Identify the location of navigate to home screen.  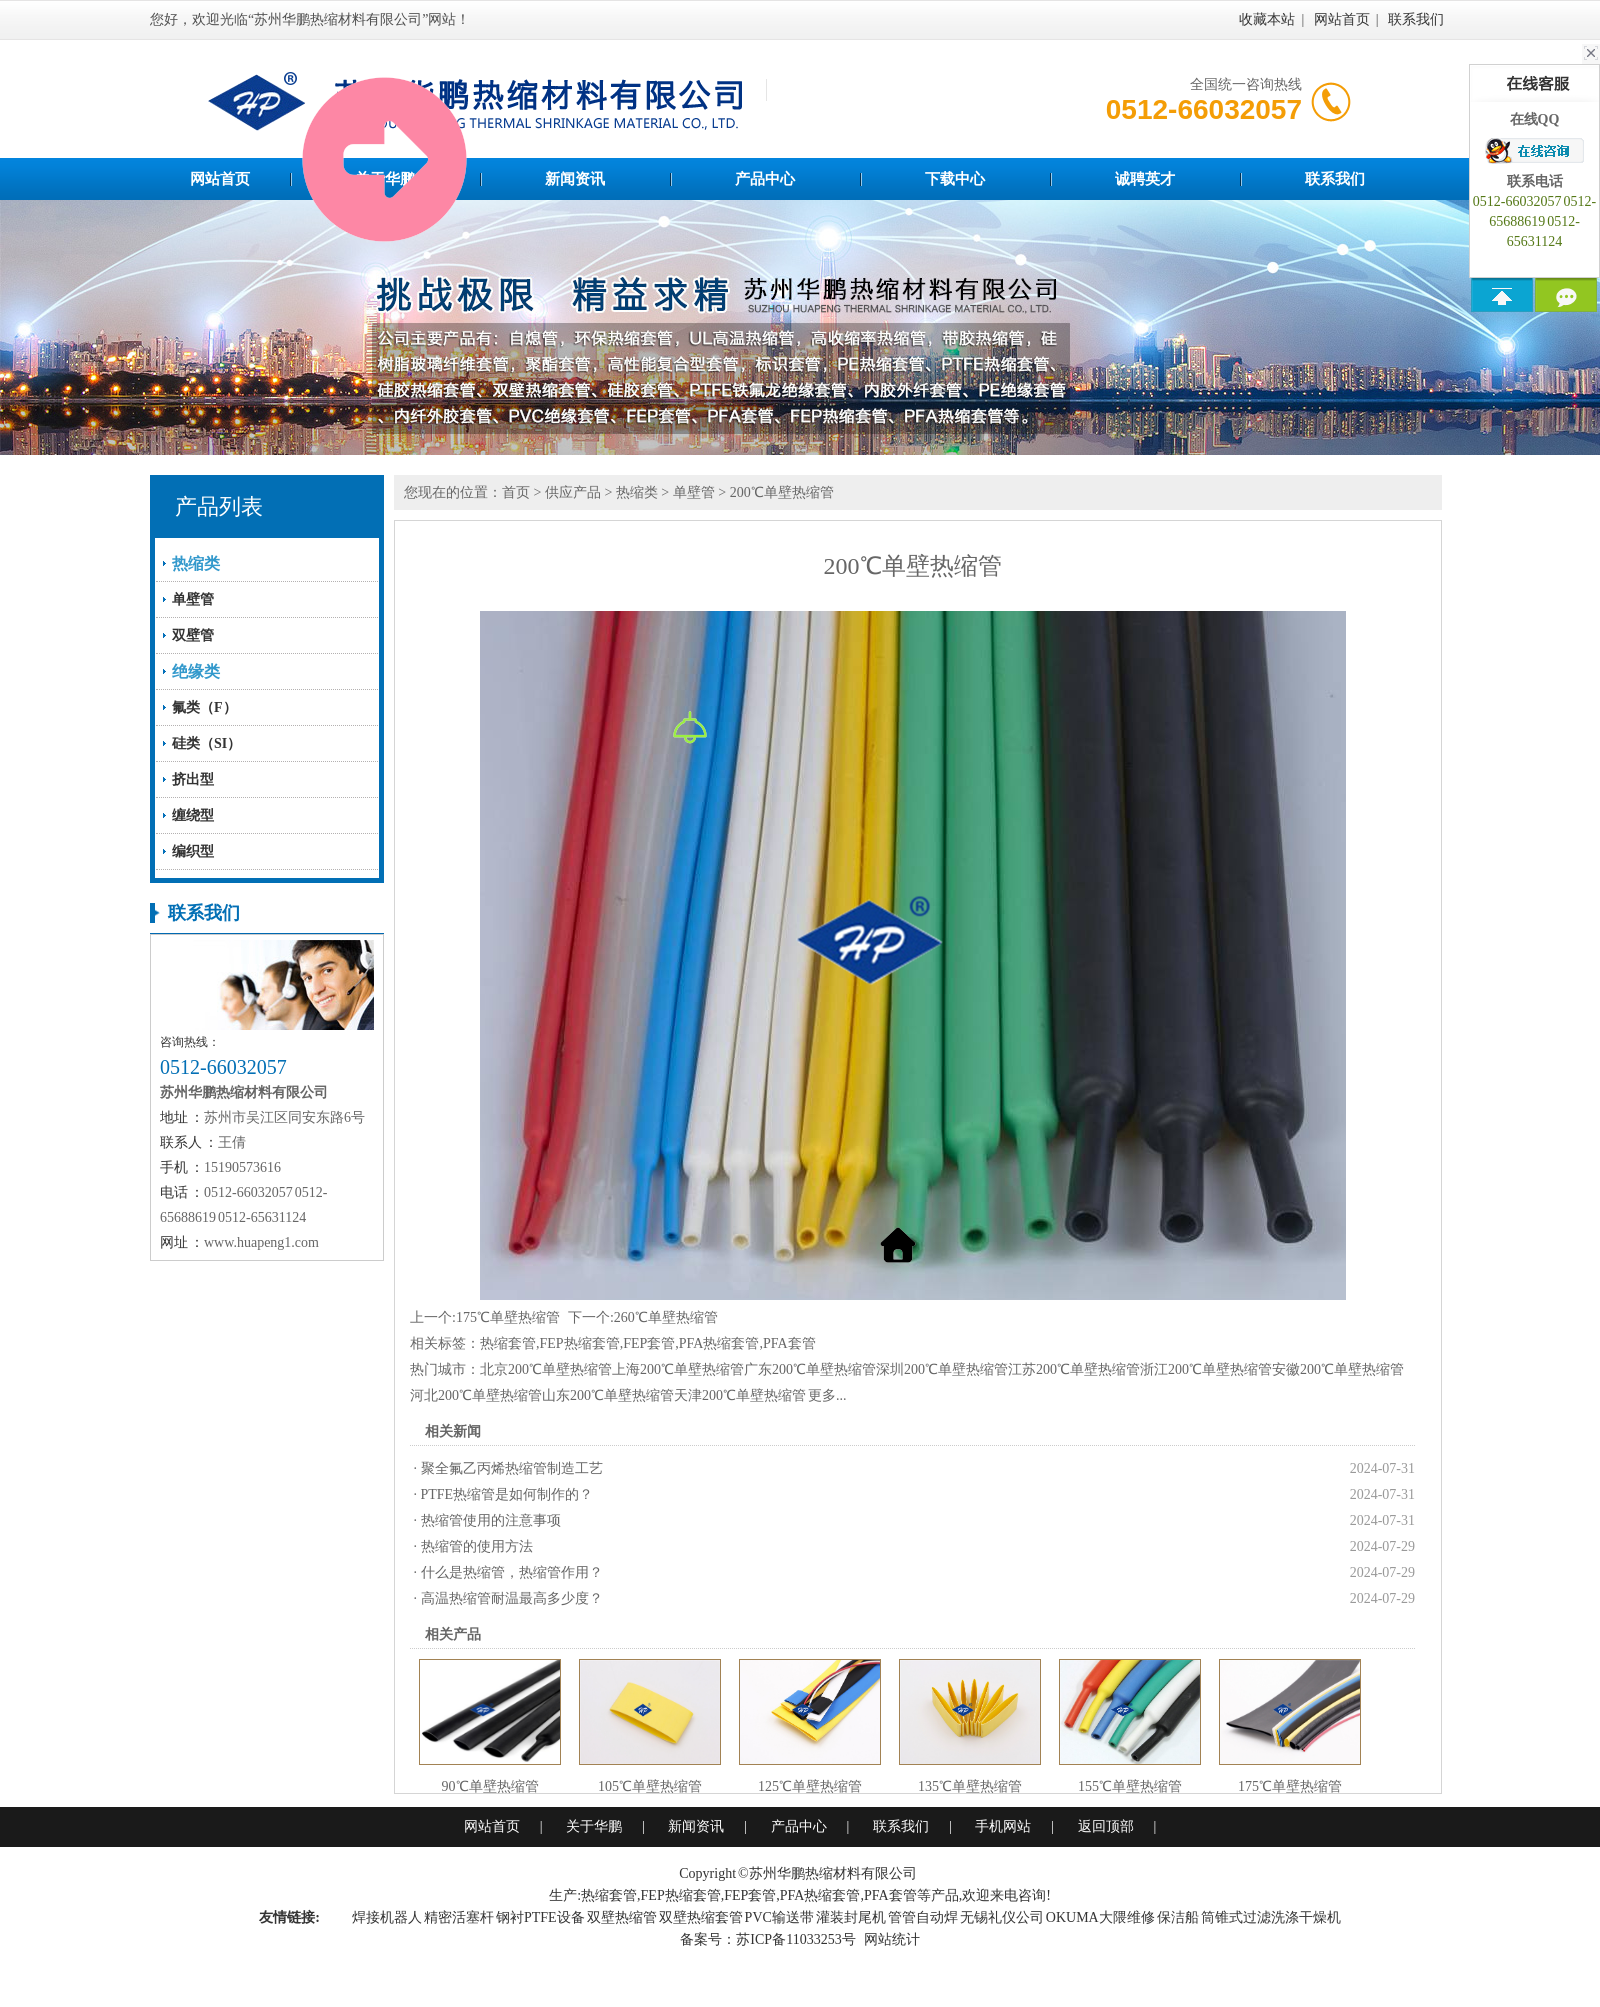
(898, 1245).